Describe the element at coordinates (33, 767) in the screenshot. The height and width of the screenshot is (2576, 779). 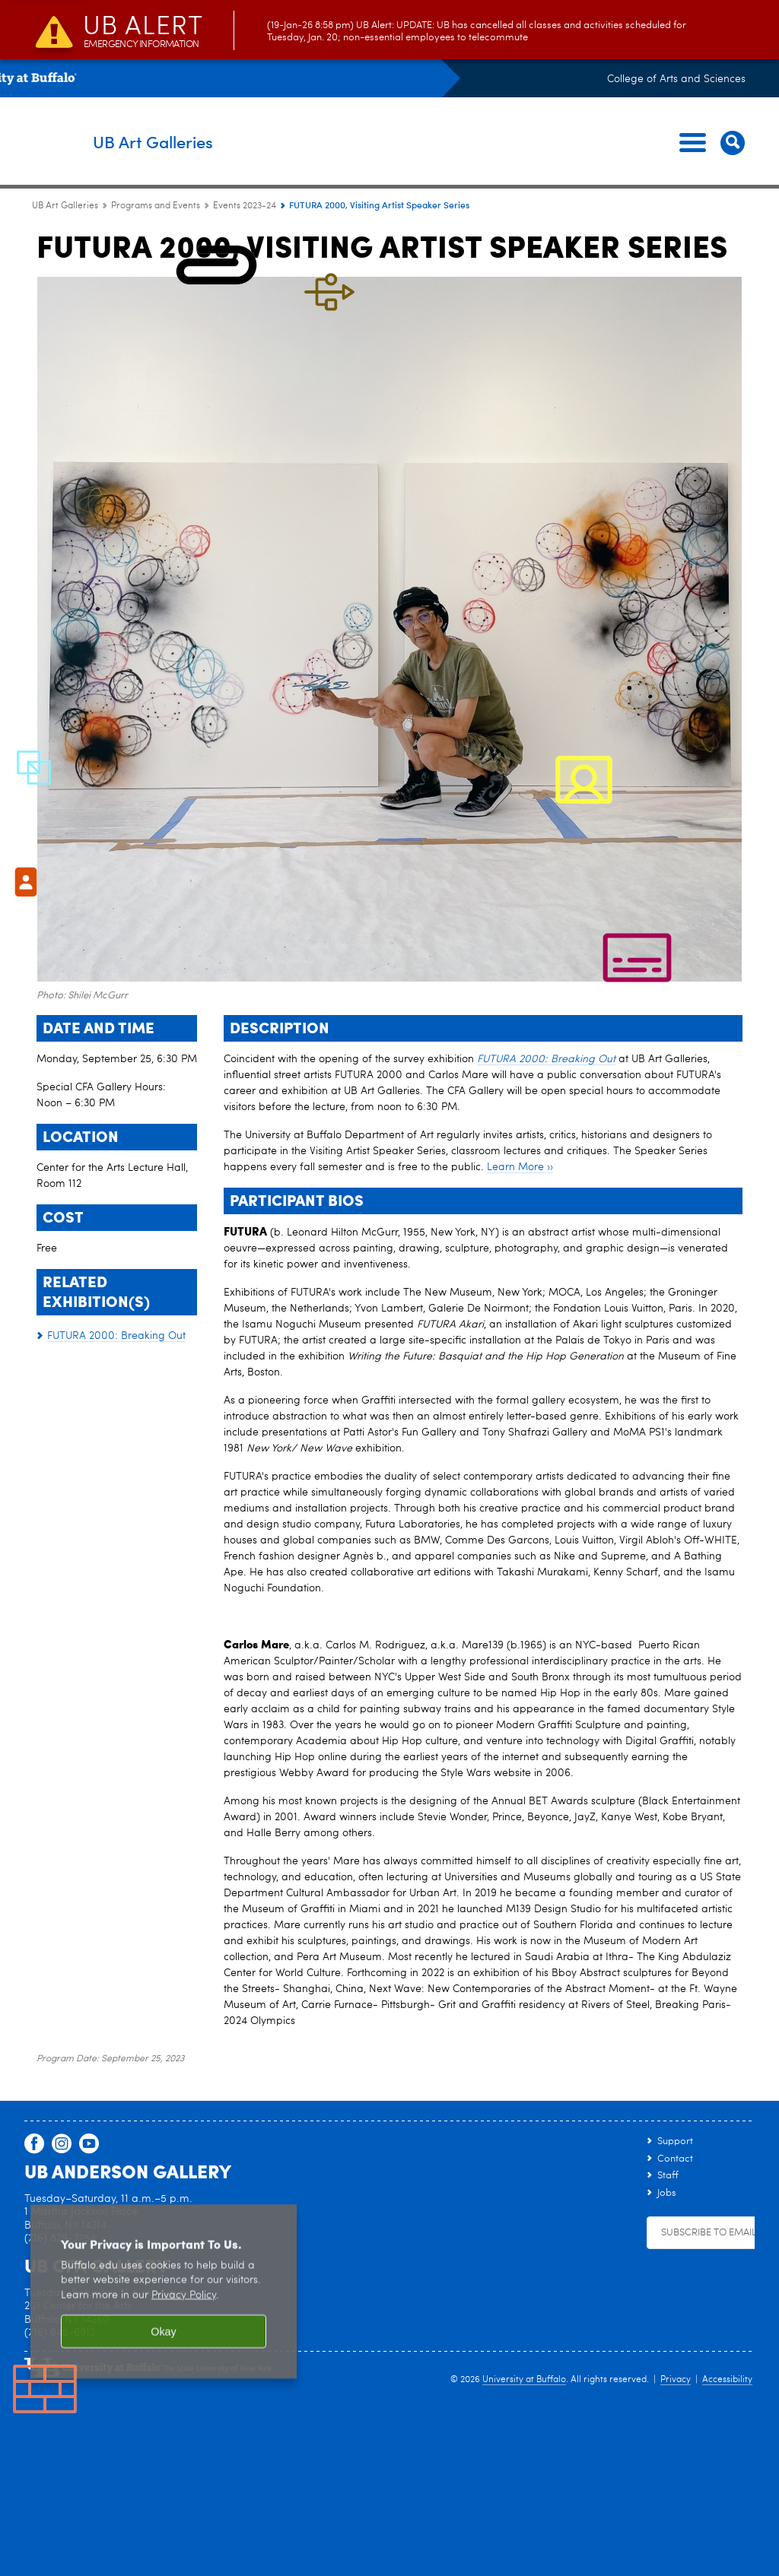
I see `merge or intersect selected layers` at that location.